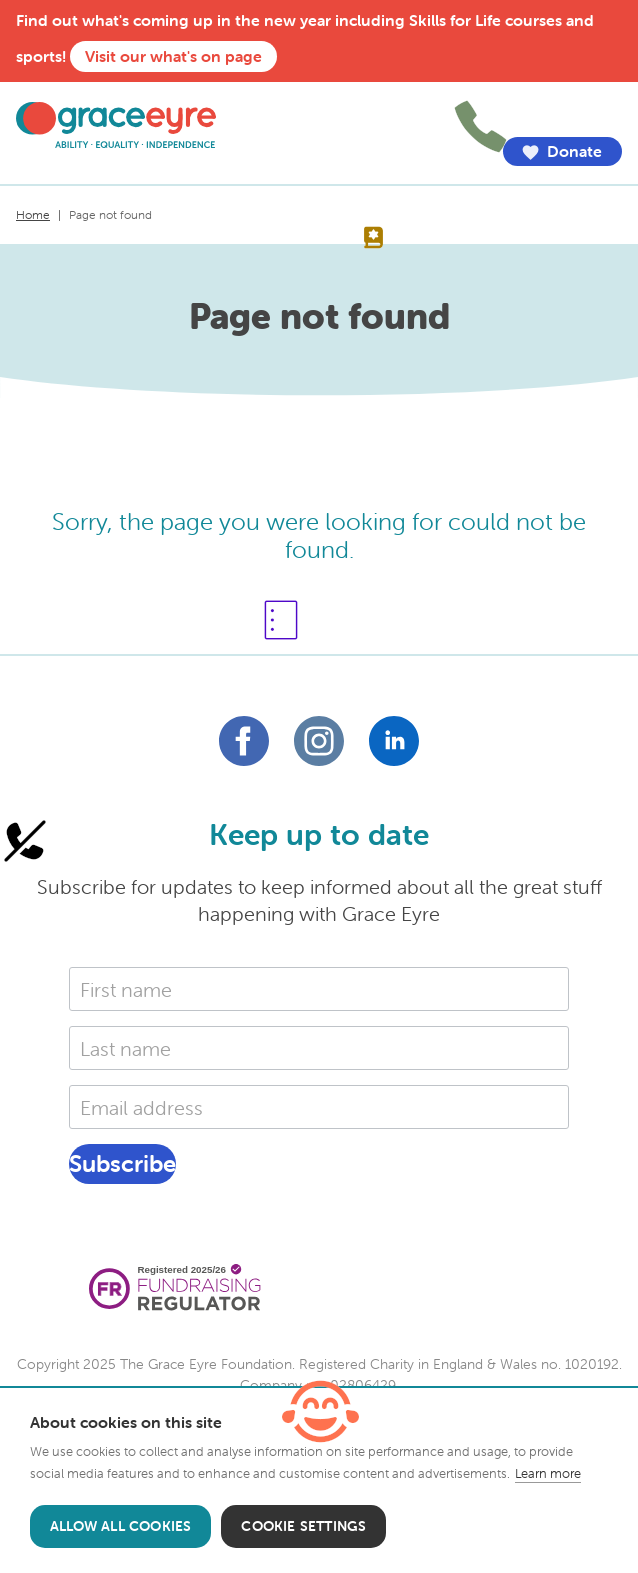  Describe the element at coordinates (373, 237) in the screenshot. I see `access Jewish religious texts` at that location.